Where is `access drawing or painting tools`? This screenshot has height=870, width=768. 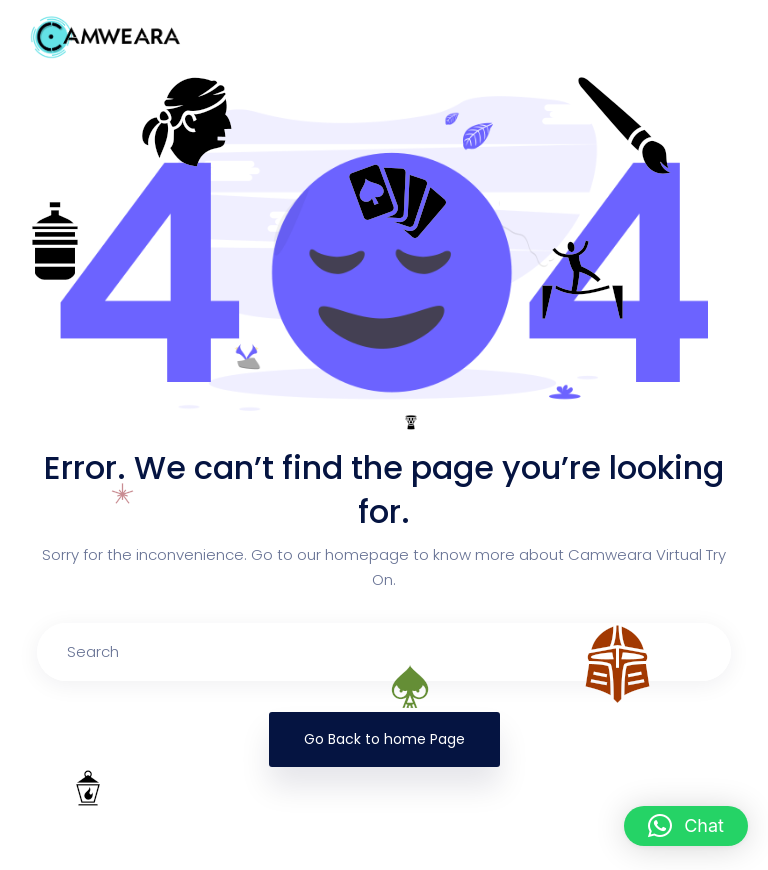 access drawing or painting tools is located at coordinates (624, 125).